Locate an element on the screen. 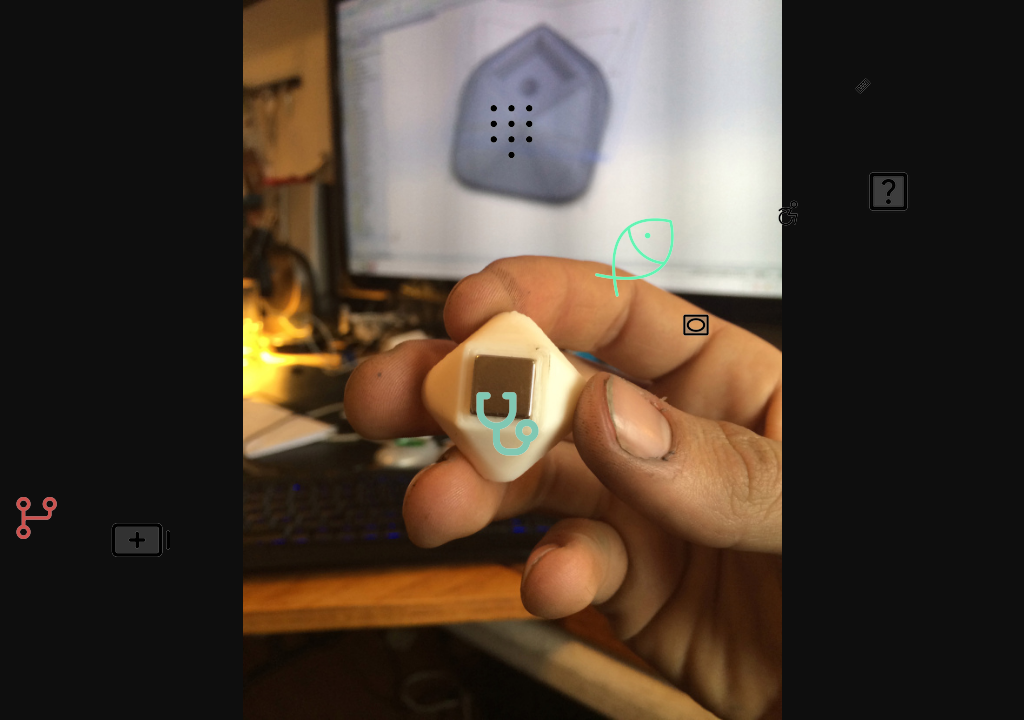  add or extend battery life is located at coordinates (140, 540).